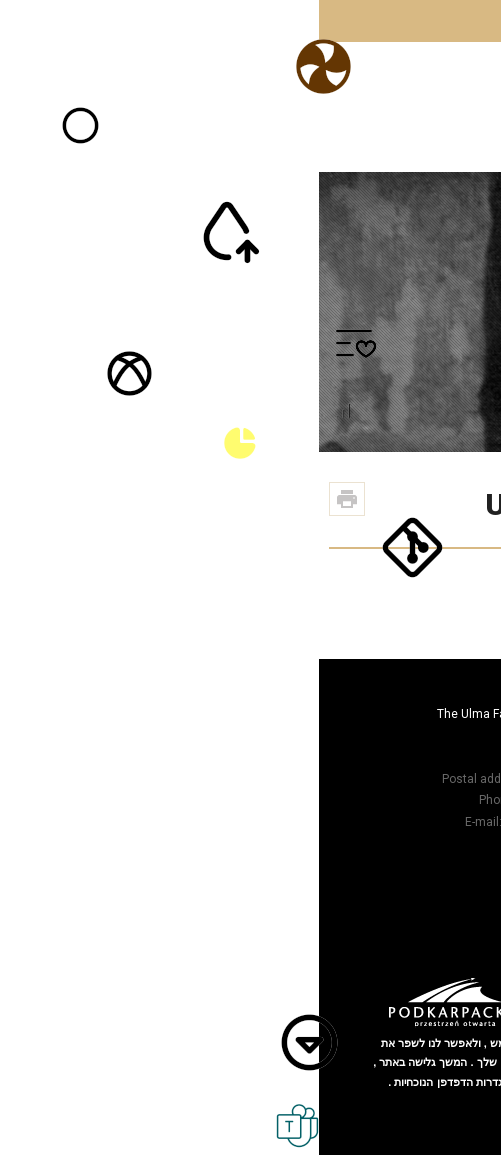 The width and height of the screenshot is (501, 1155). What do you see at coordinates (227, 231) in the screenshot?
I see `increase water or liquid level` at bounding box center [227, 231].